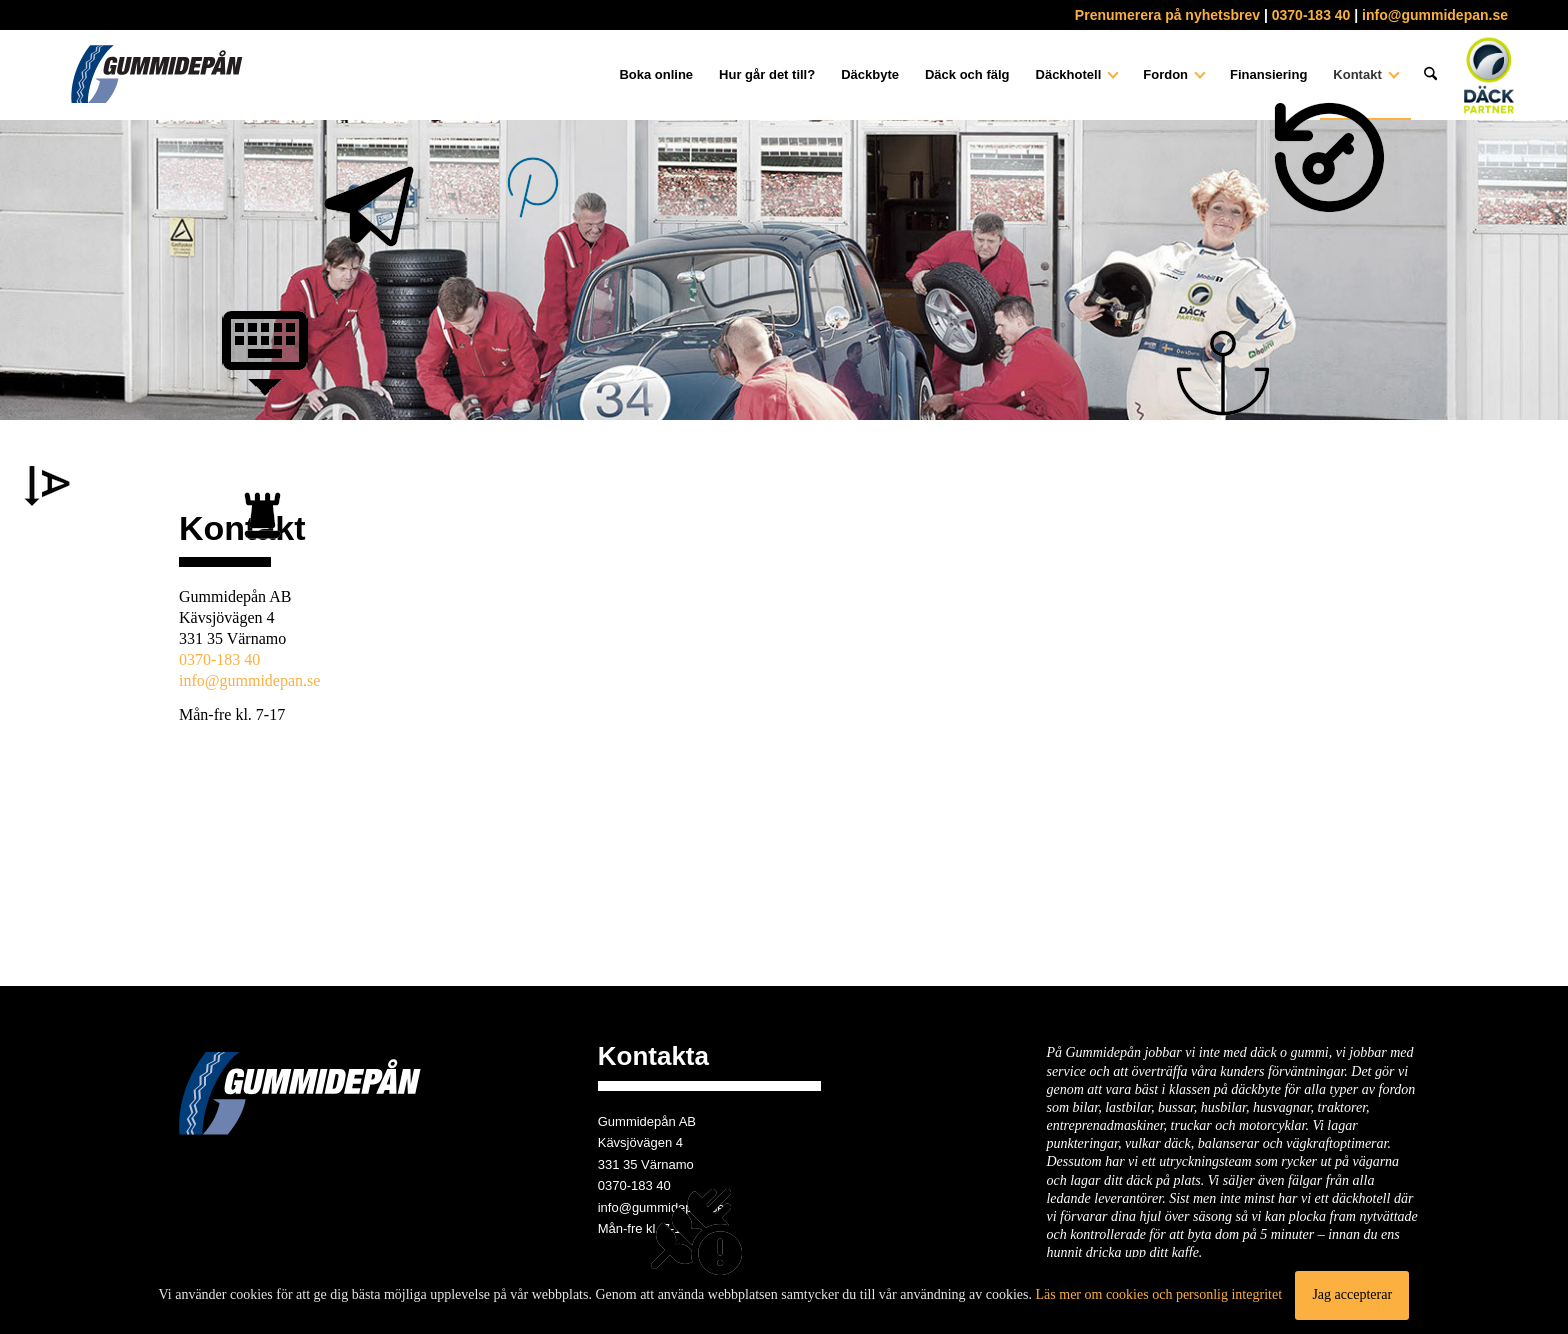 Image resolution: width=1568 pixels, height=1334 pixels. I want to click on play chess or access board games, so click(262, 515).